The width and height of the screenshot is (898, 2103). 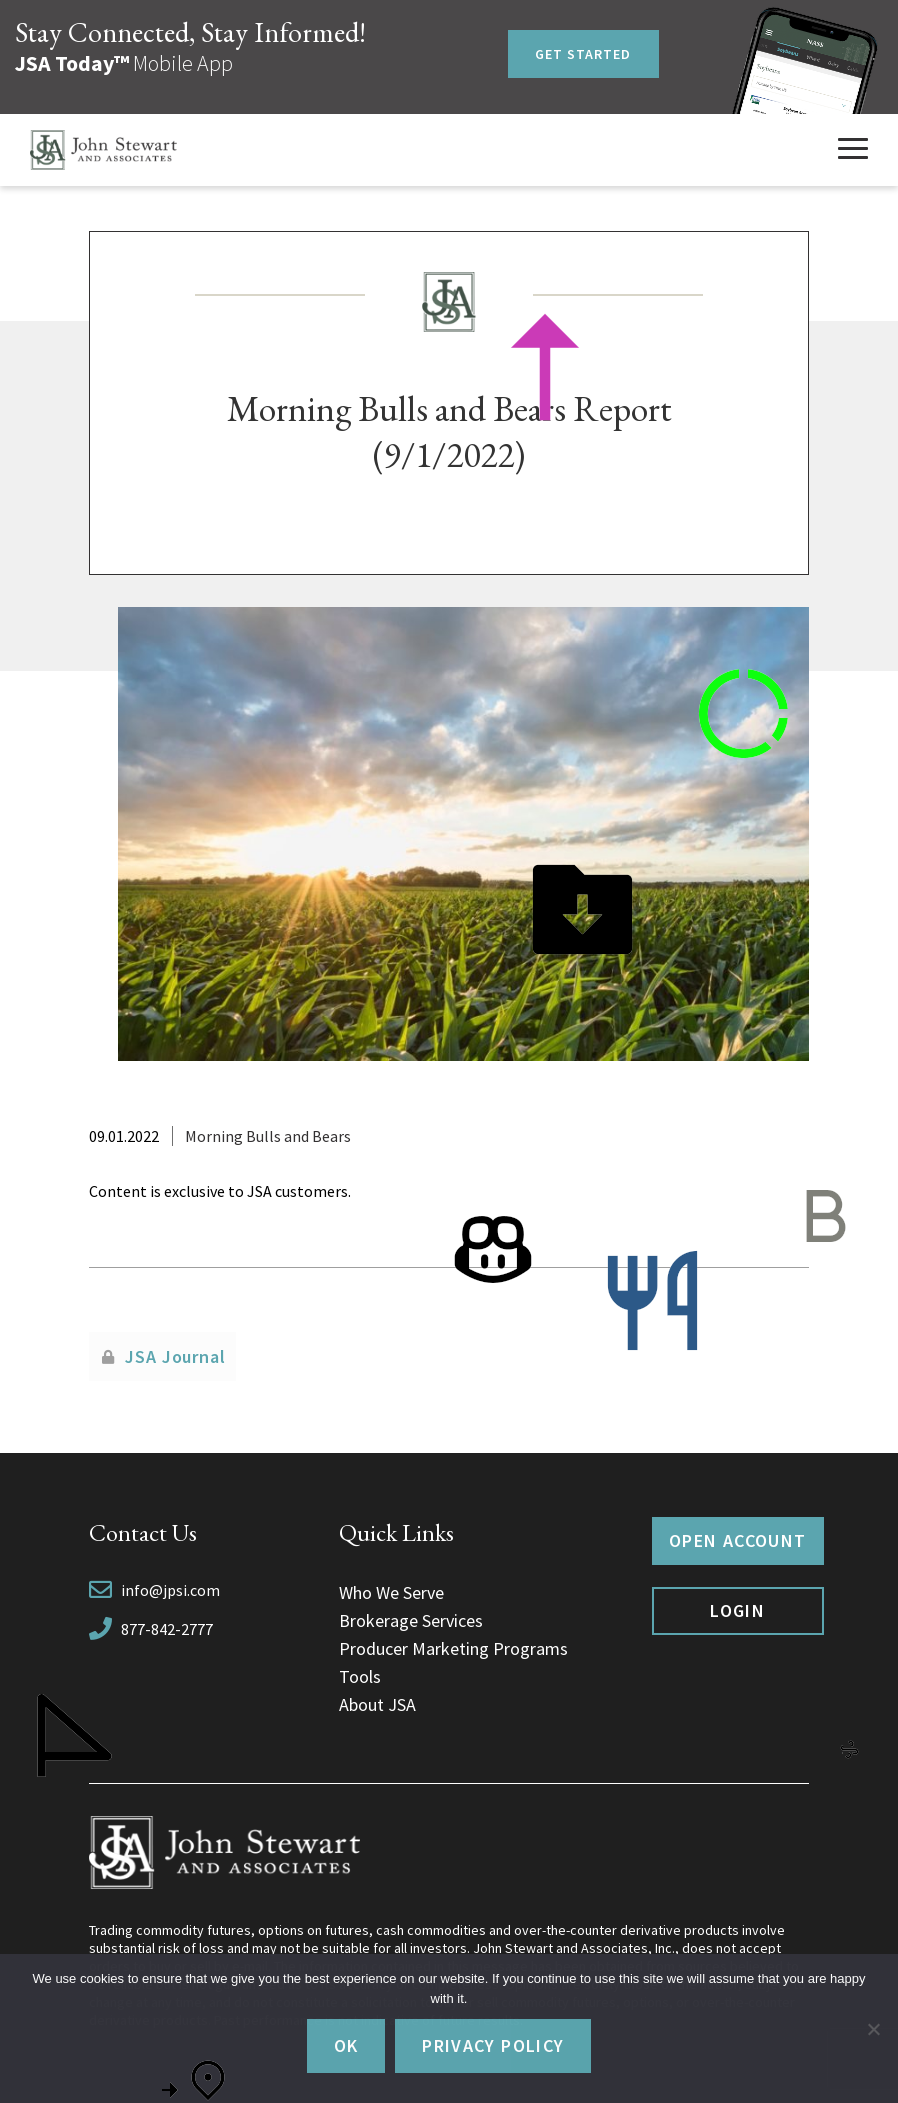 What do you see at coordinates (582, 909) in the screenshot?
I see `download a folder or its contents` at bounding box center [582, 909].